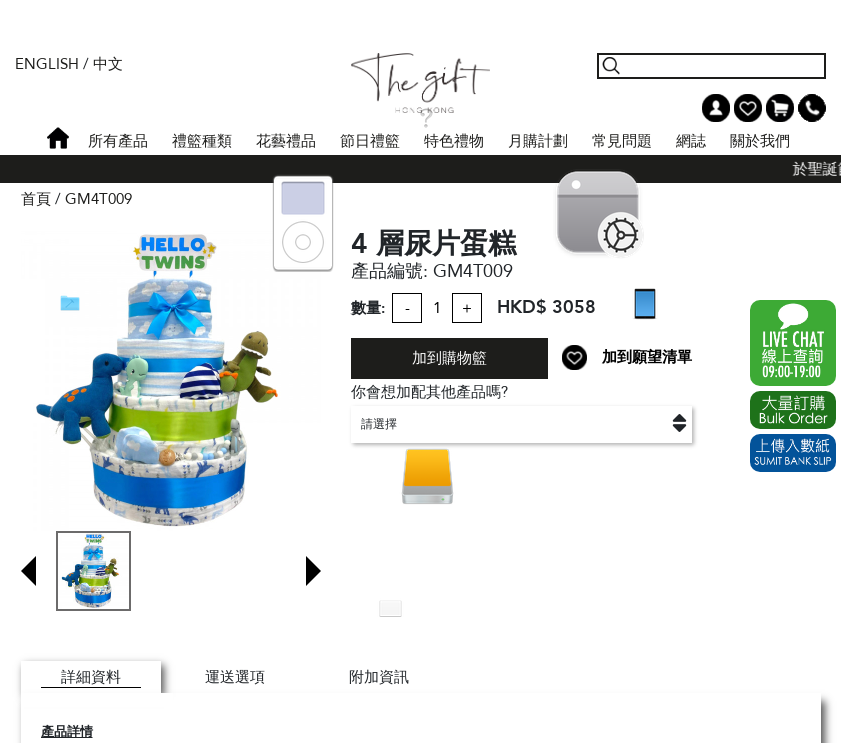 This screenshot has width=841, height=743. Describe the element at coordinates (70, 303) in the screenshot. I see `open developer tools and resources folder` at that location.